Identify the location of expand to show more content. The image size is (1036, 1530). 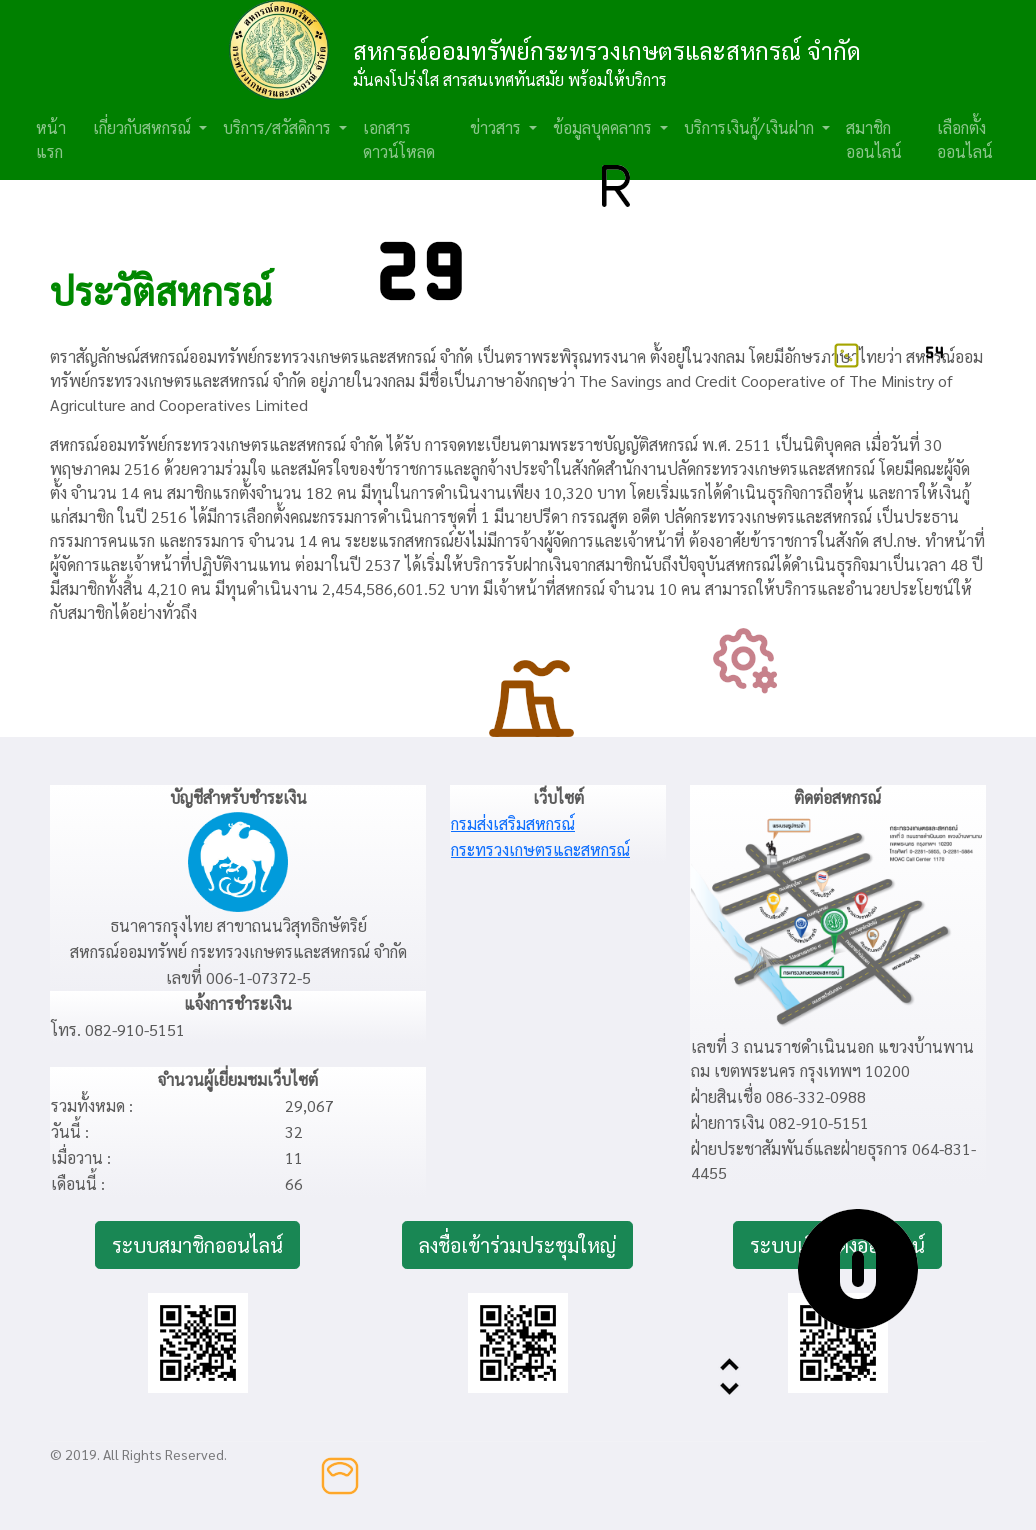
(729, 1376).